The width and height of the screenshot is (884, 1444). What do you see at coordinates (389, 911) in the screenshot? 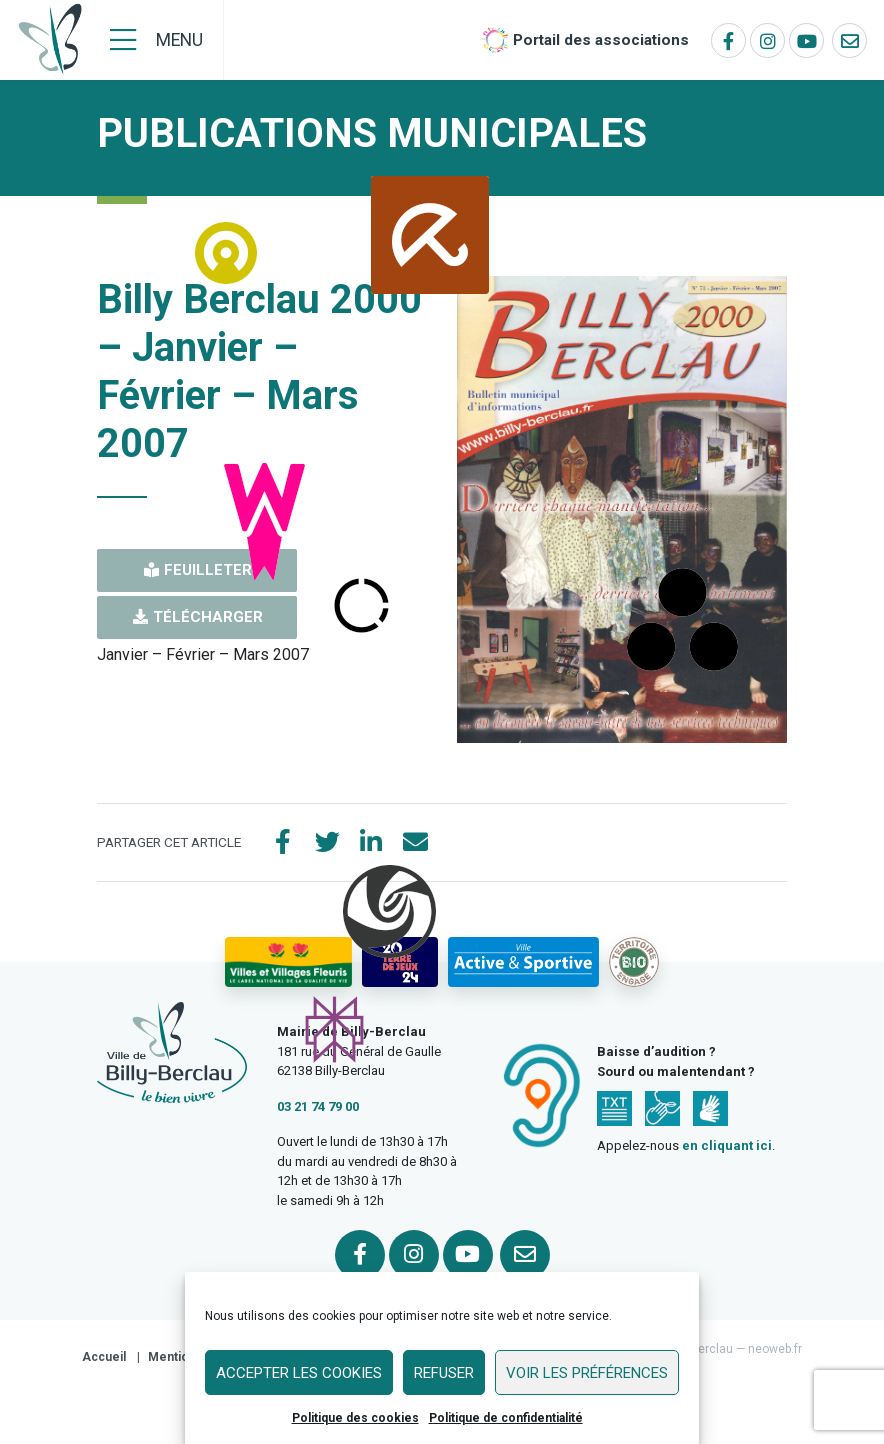
I see `open deepin desktop environment settings` at bounding box center [389, 911].